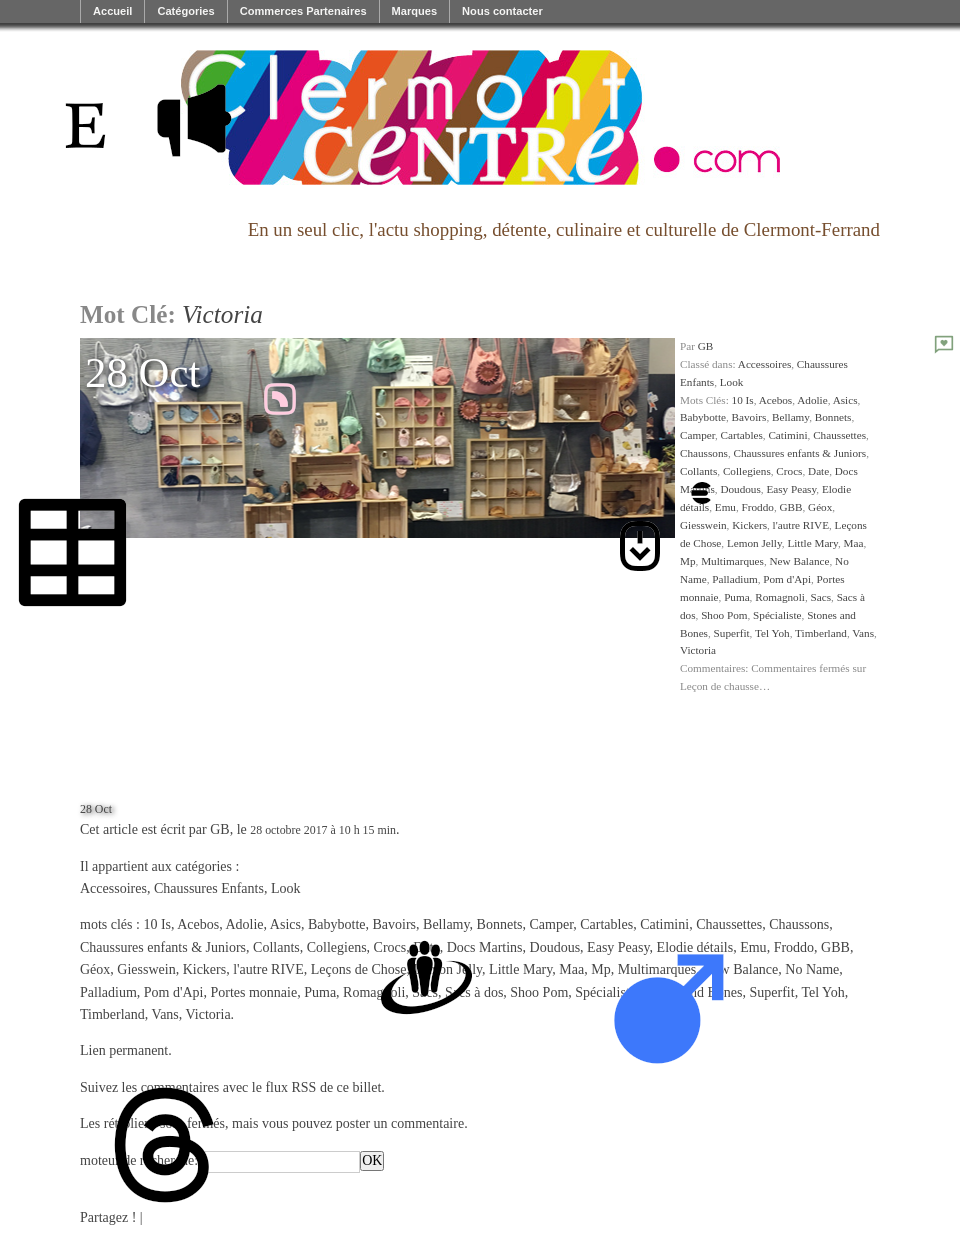 The height and width of the screenshot is (1250, 960). I want to click on open the Threads app, so click(164, 1145).